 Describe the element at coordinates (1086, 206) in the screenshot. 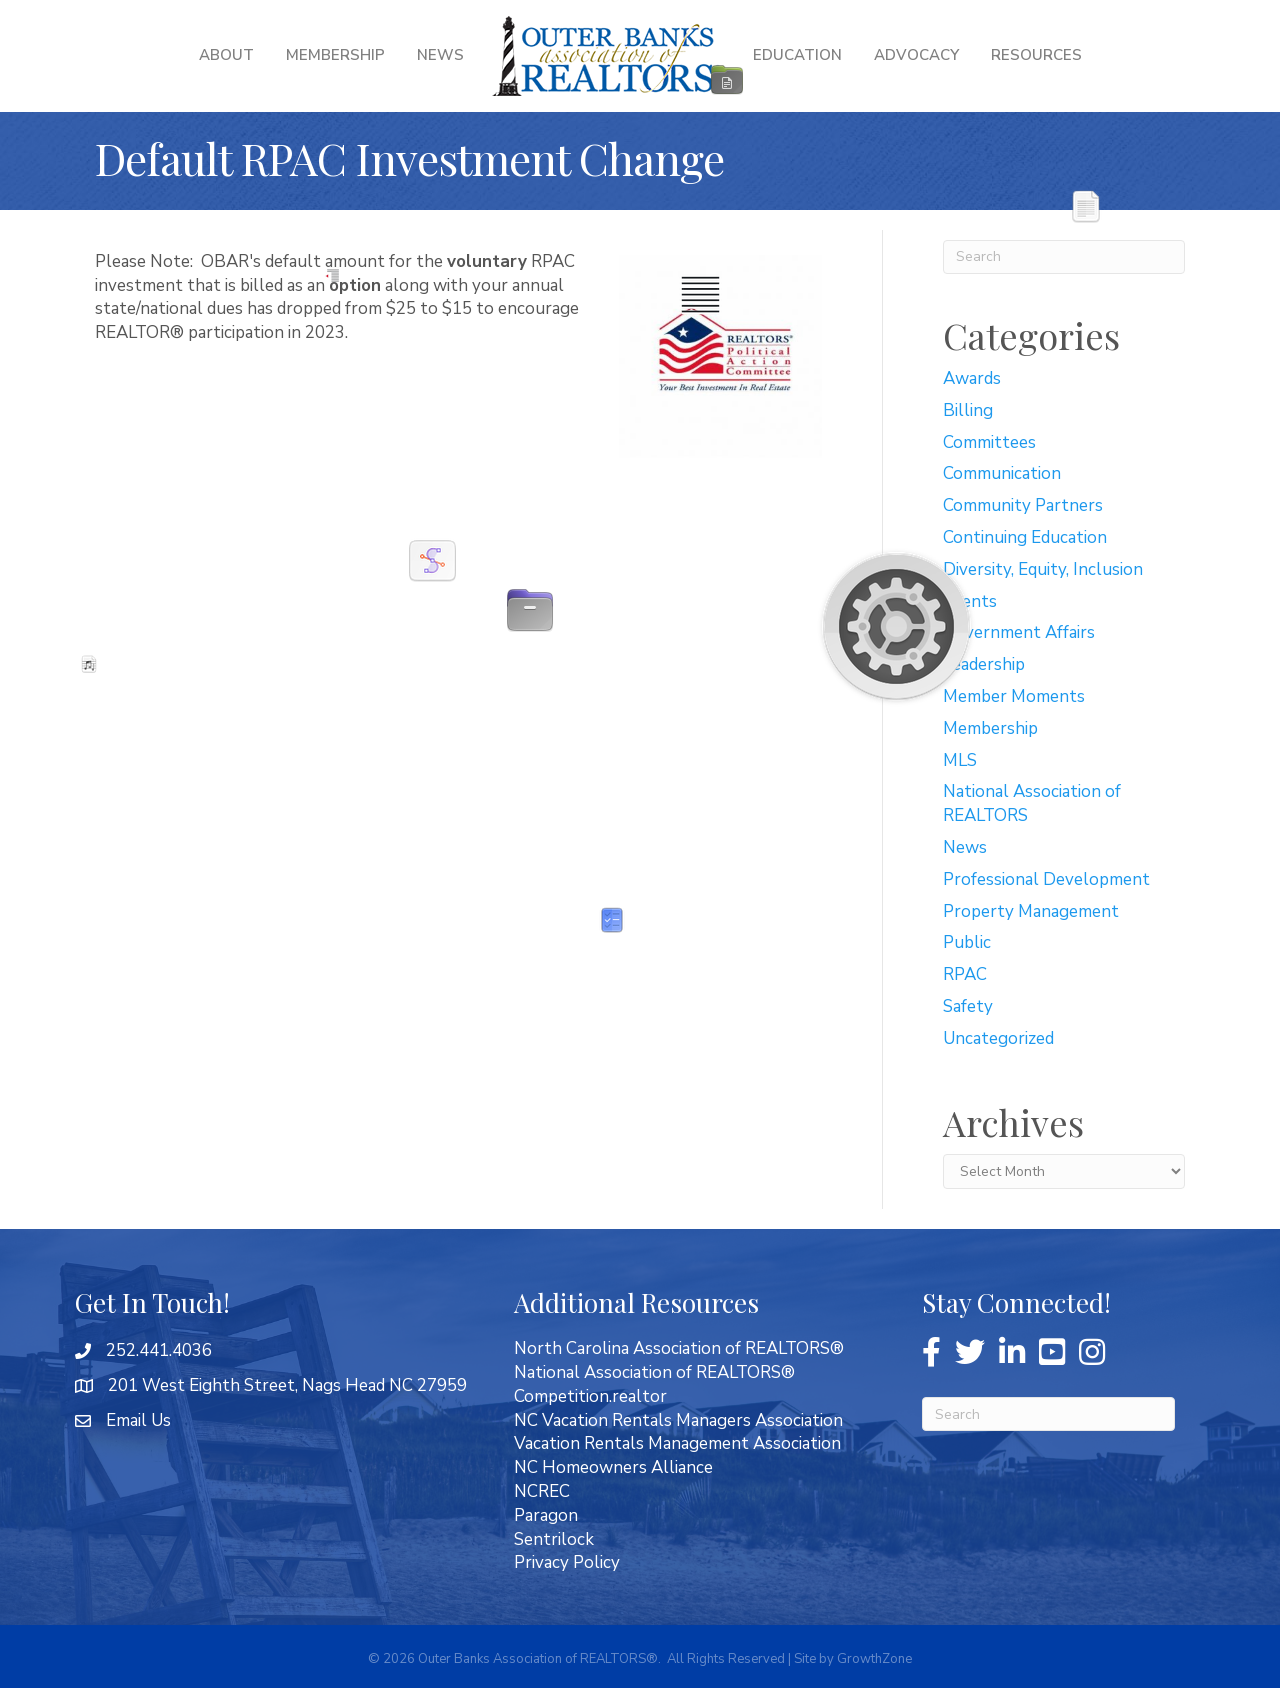

I see `open a plain text file` at that location.